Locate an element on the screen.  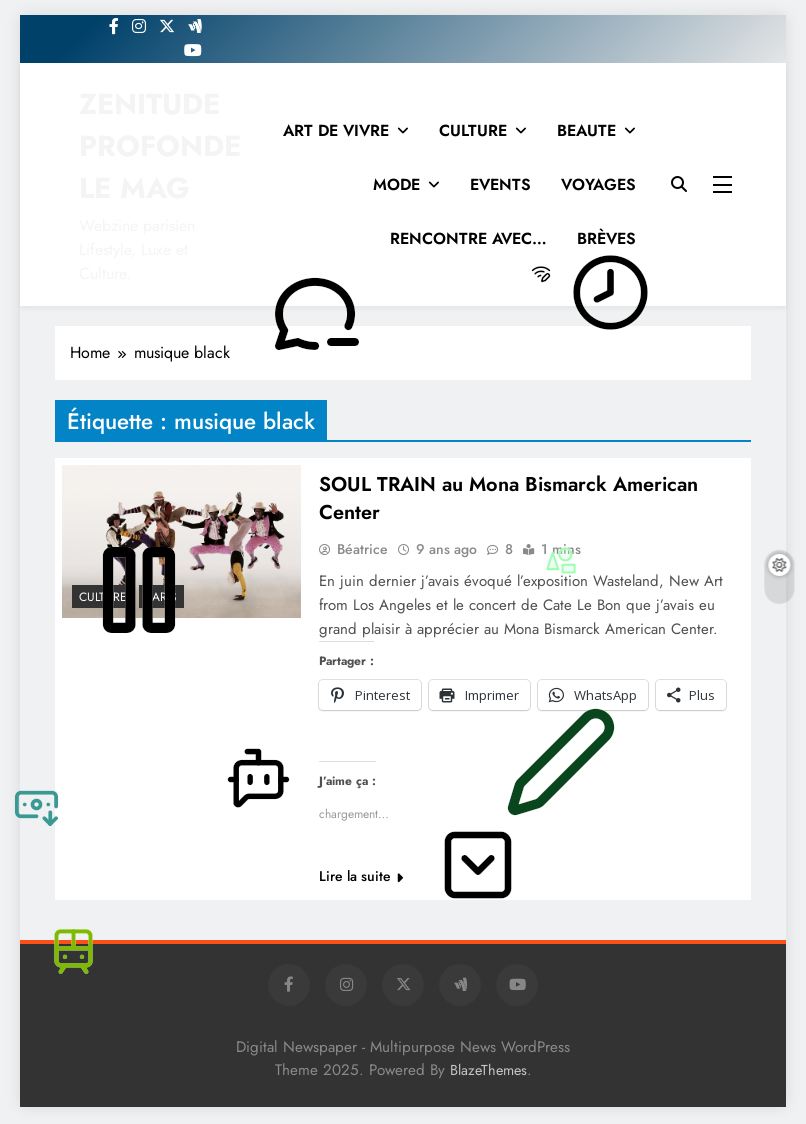
switch to column view layout is located at coordinates (139, 590).